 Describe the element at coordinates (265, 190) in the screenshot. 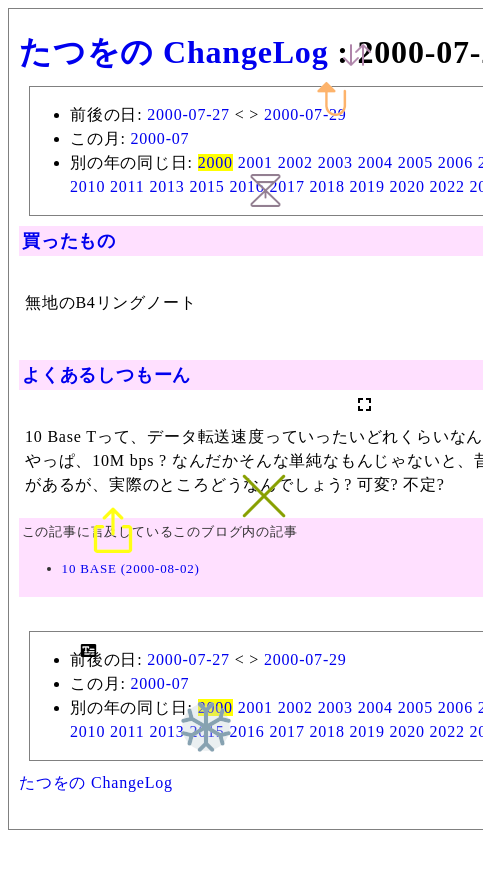

I see `indicates a process is in progress` at that location.